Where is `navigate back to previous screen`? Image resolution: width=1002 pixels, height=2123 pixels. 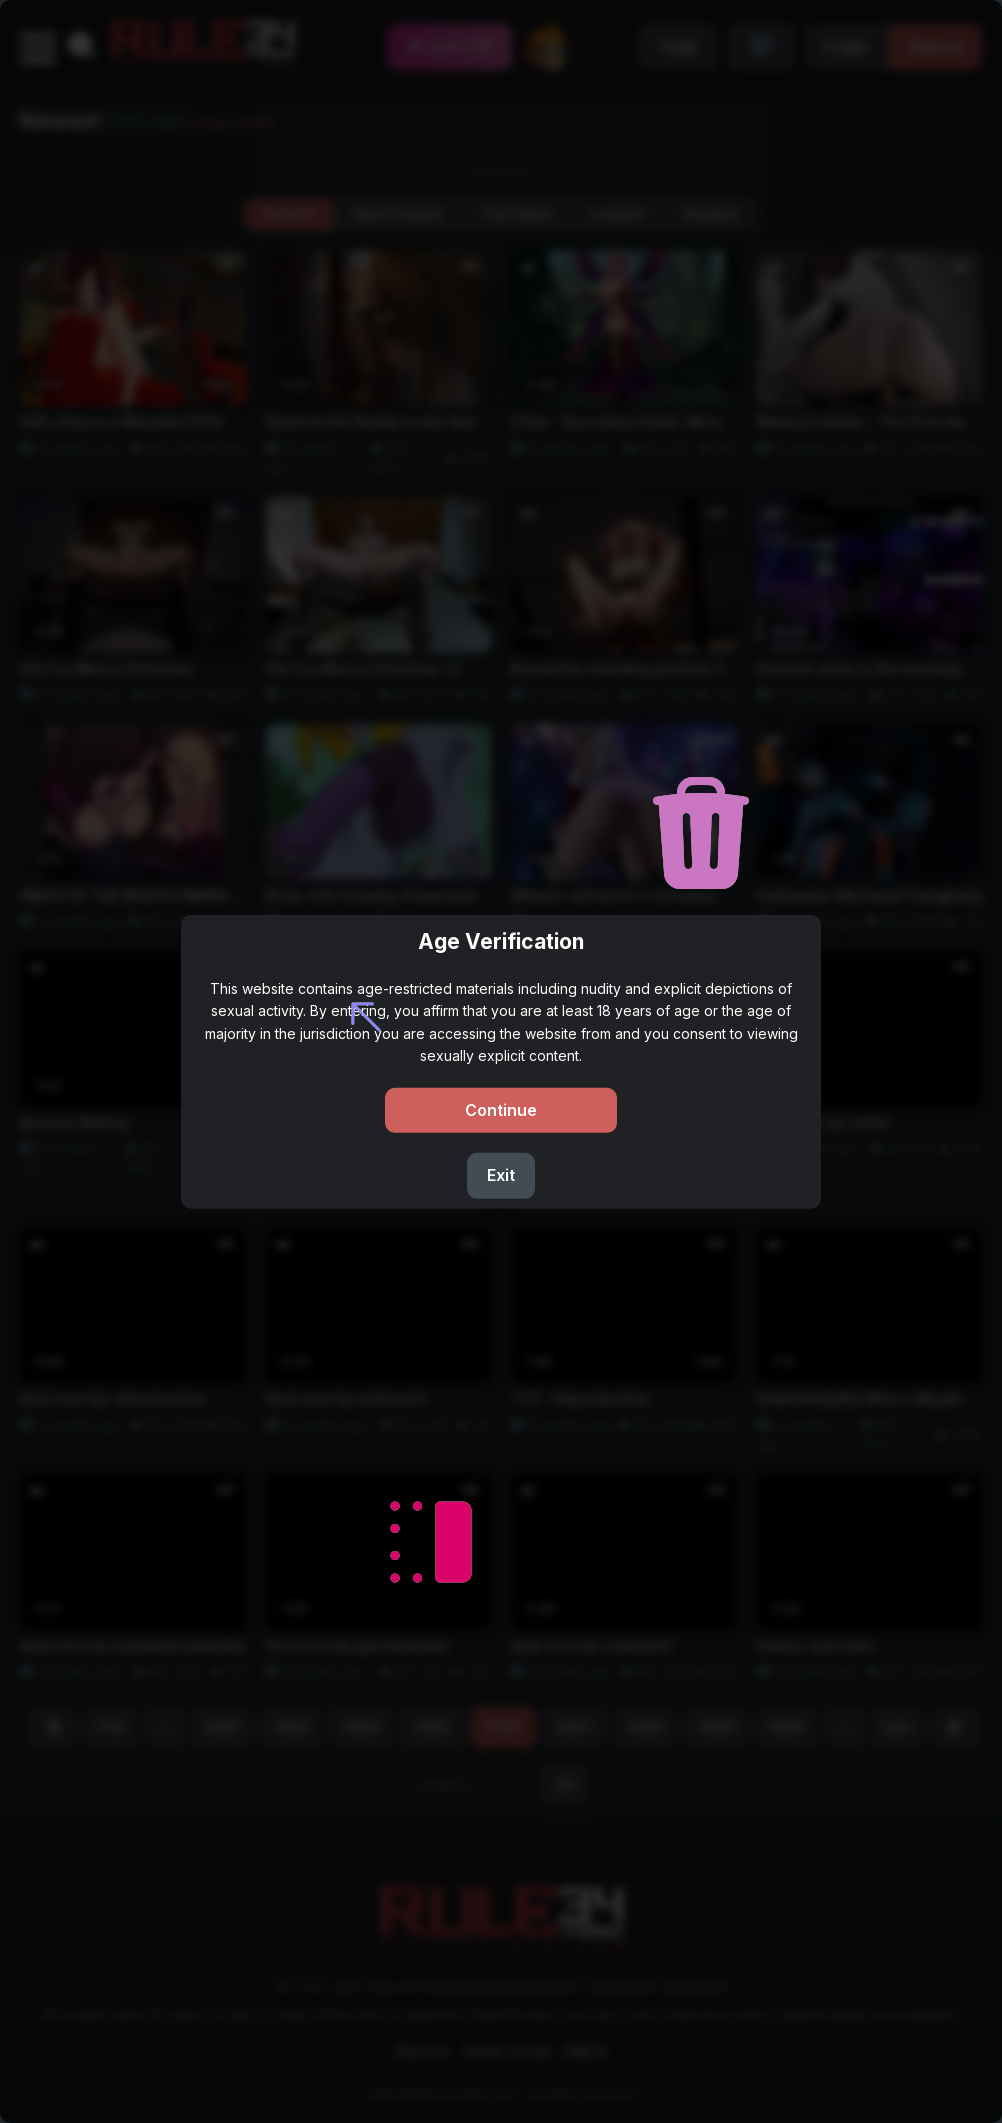
navigate back to previous screen is located at coordinates (366, 1017).